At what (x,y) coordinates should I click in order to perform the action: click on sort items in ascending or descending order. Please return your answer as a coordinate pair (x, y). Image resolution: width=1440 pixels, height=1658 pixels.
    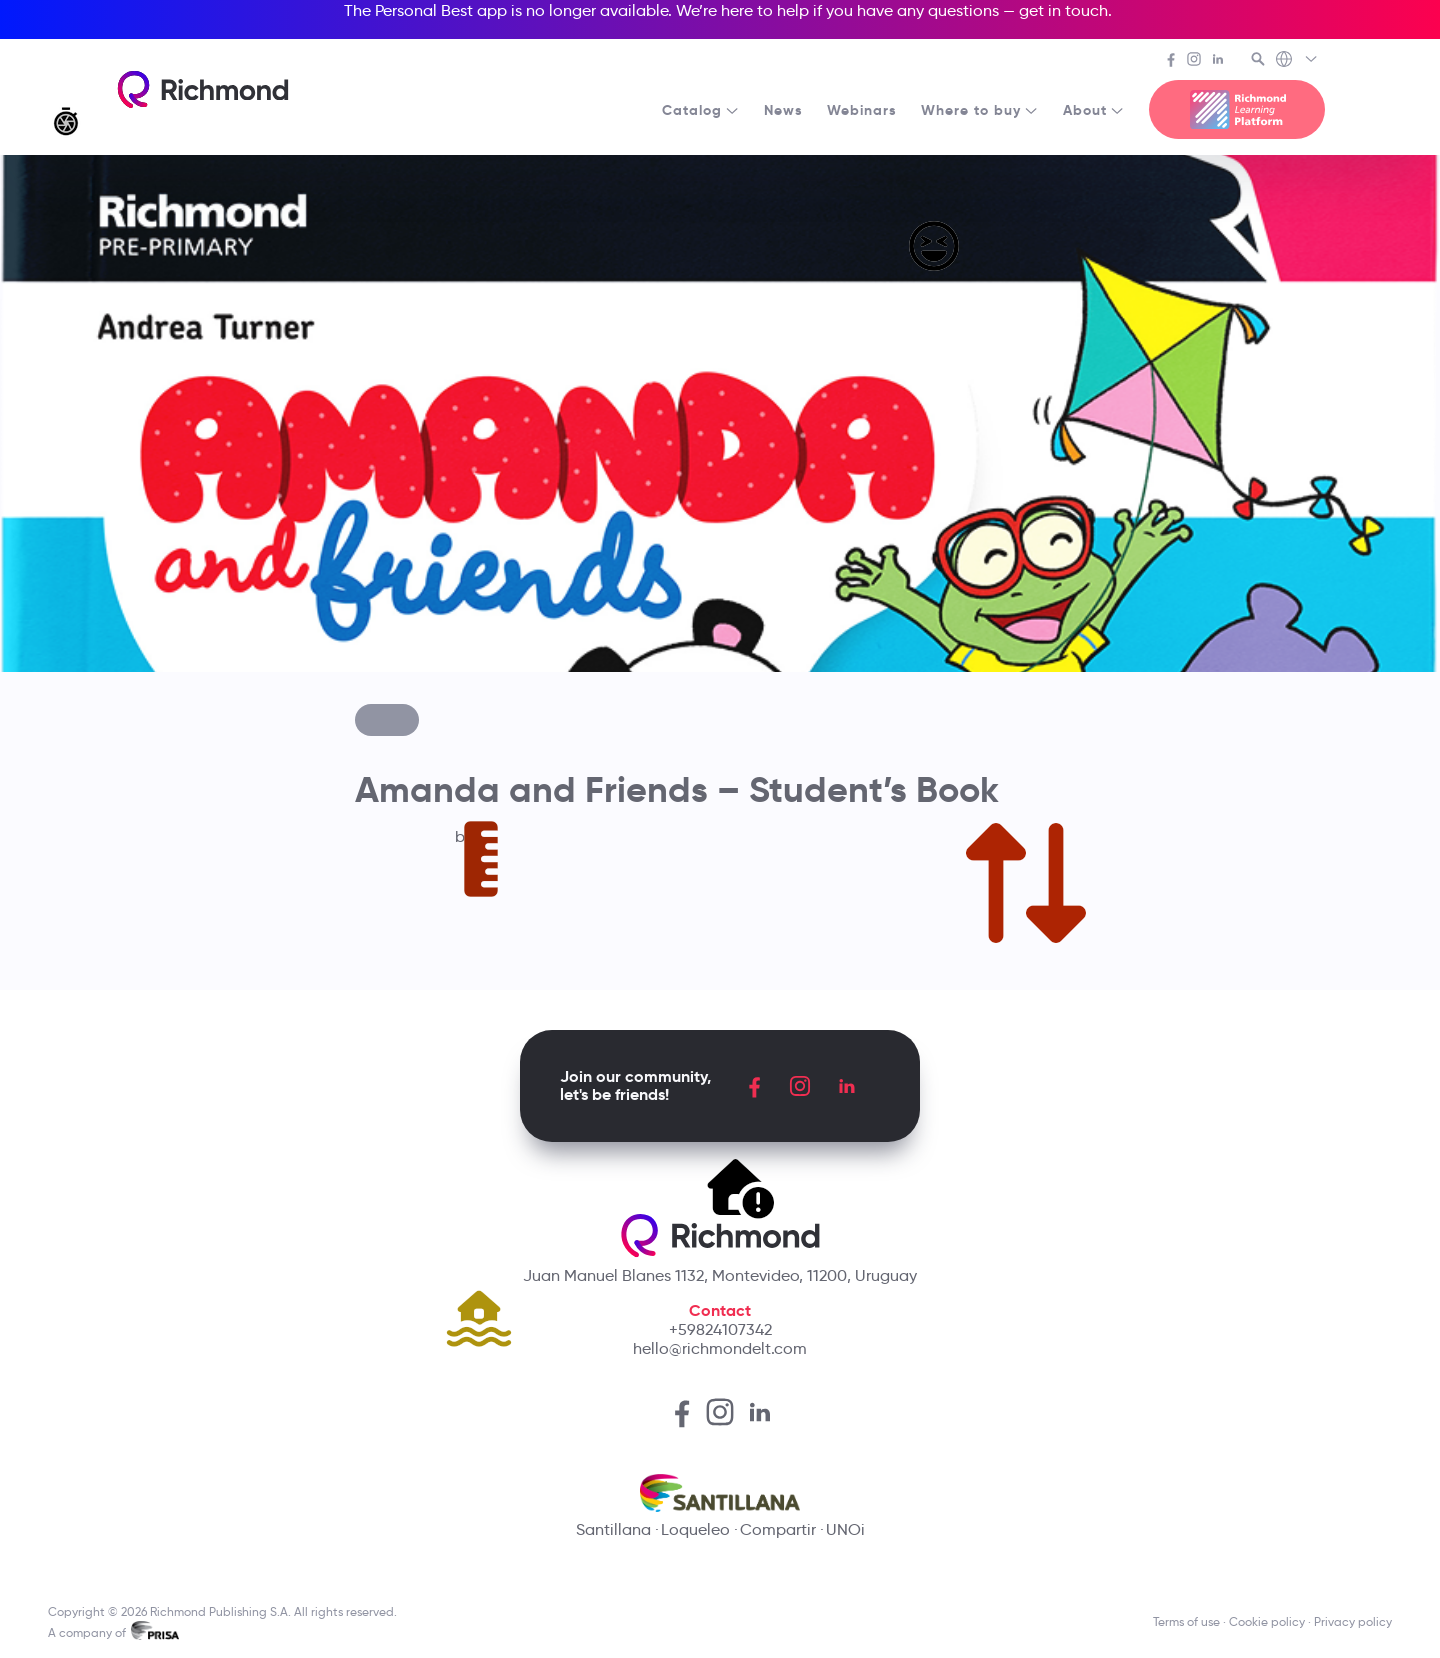
    Looking at the image, I should click on (1026, 883).